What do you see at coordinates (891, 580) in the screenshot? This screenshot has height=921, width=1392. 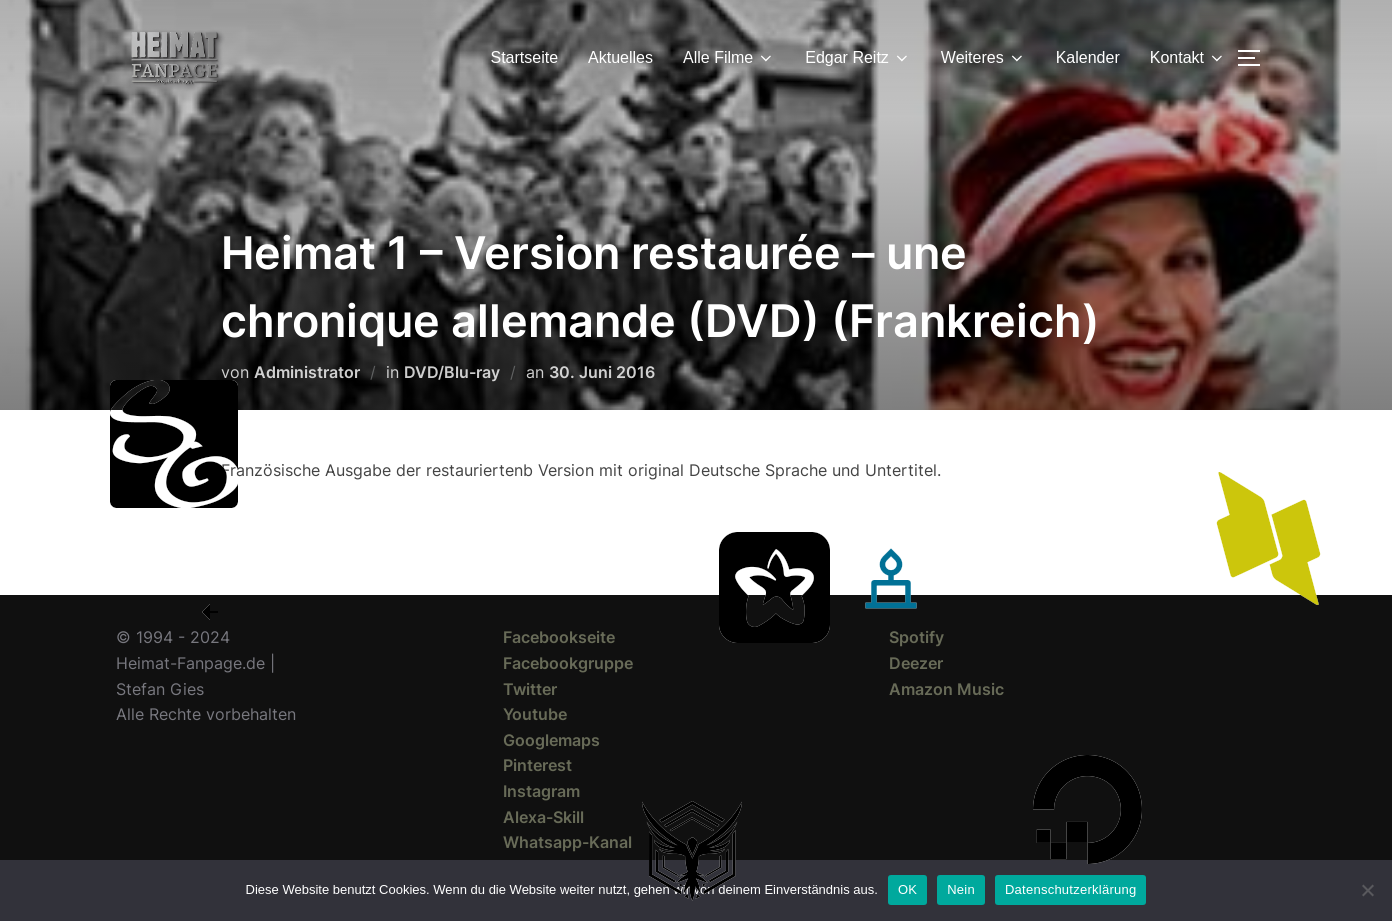 I see `access candle or ambient lighting settings` at bounding box center [891, 580].